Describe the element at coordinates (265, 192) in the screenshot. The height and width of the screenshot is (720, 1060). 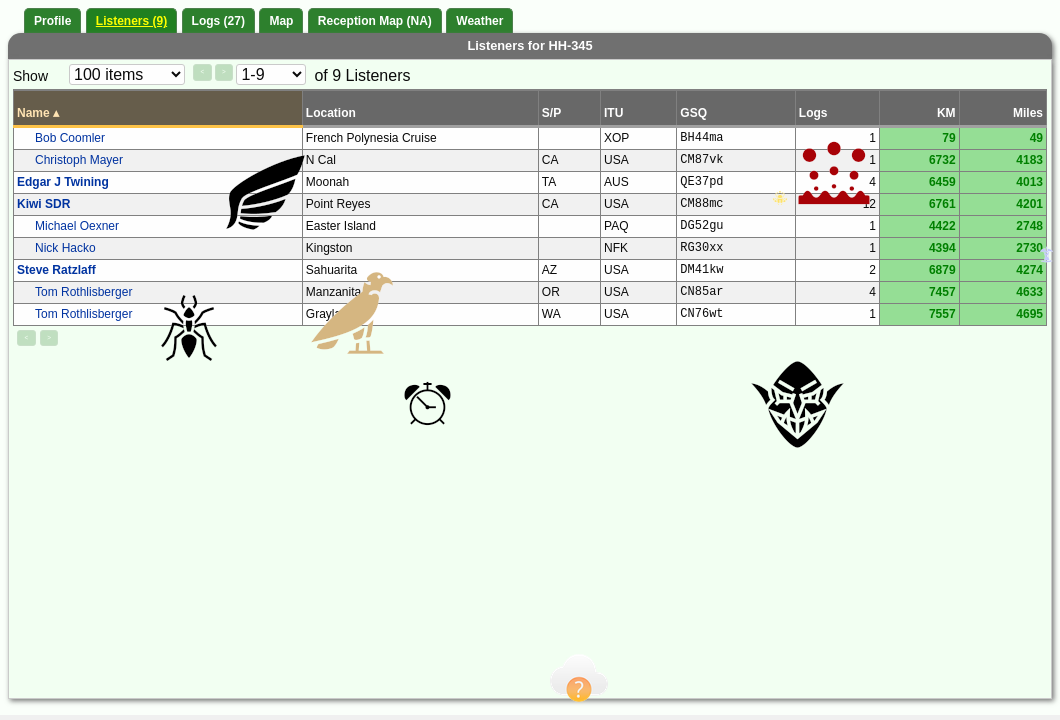
I see `indicates premium or liberty status` at that location.